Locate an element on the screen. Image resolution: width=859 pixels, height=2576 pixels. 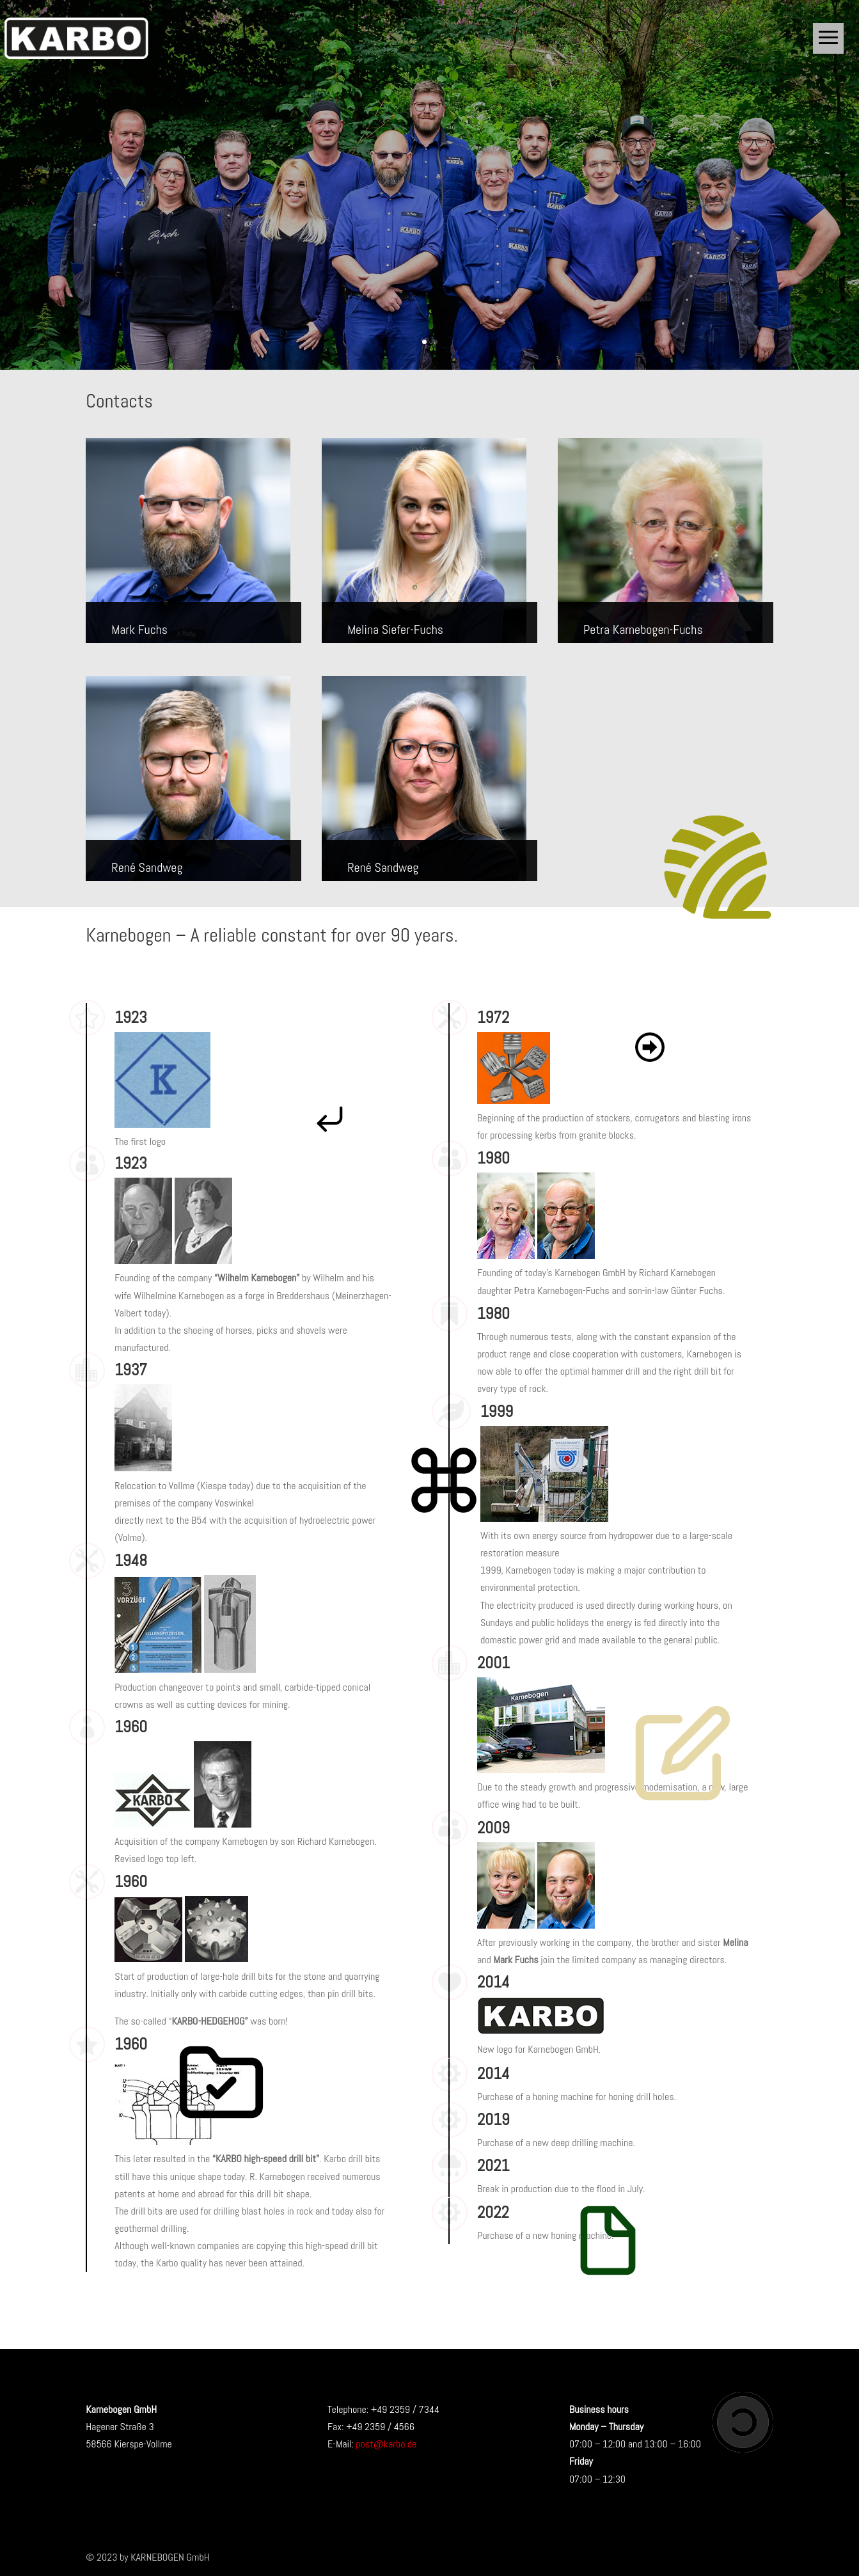
navigate to the next item or screen is located at coordinates (650, 1047).